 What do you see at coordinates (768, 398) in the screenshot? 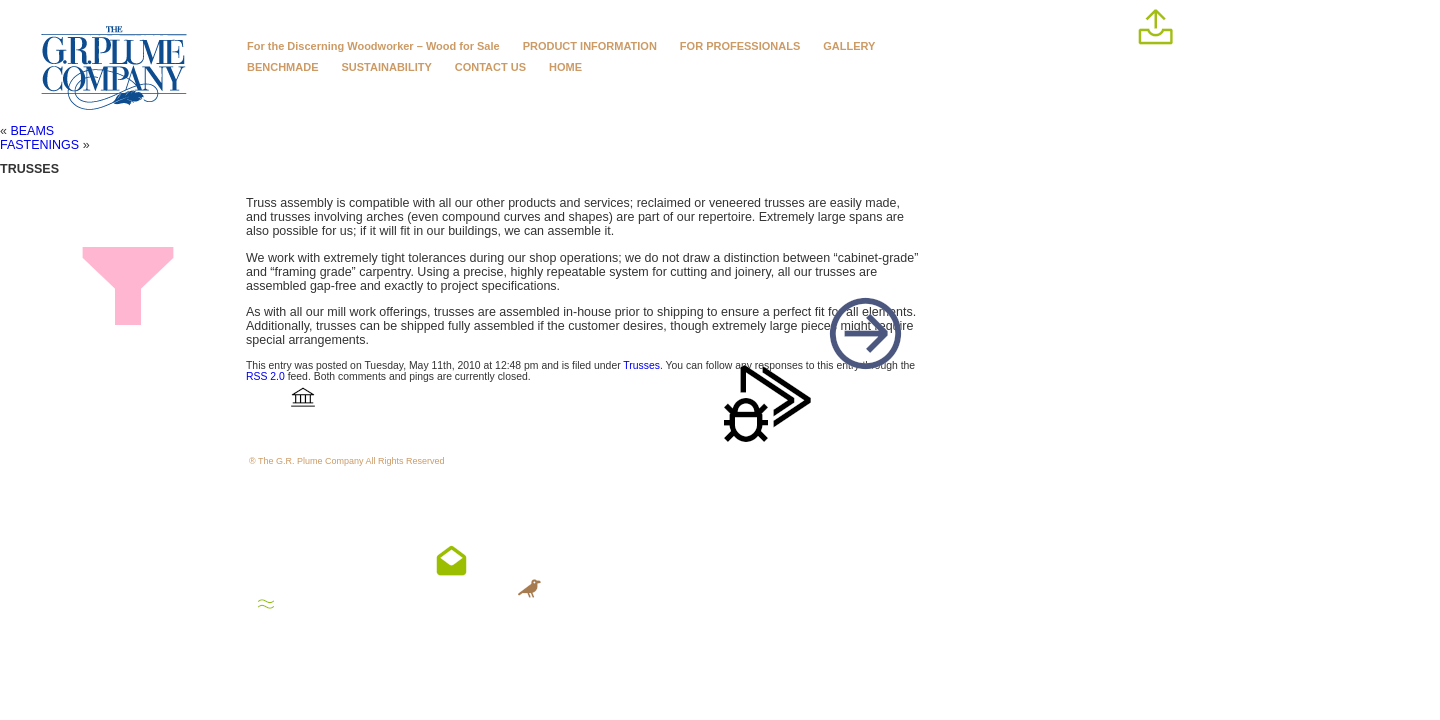
I see `run debugger on all files or projects` at bounding box center [768, 398].